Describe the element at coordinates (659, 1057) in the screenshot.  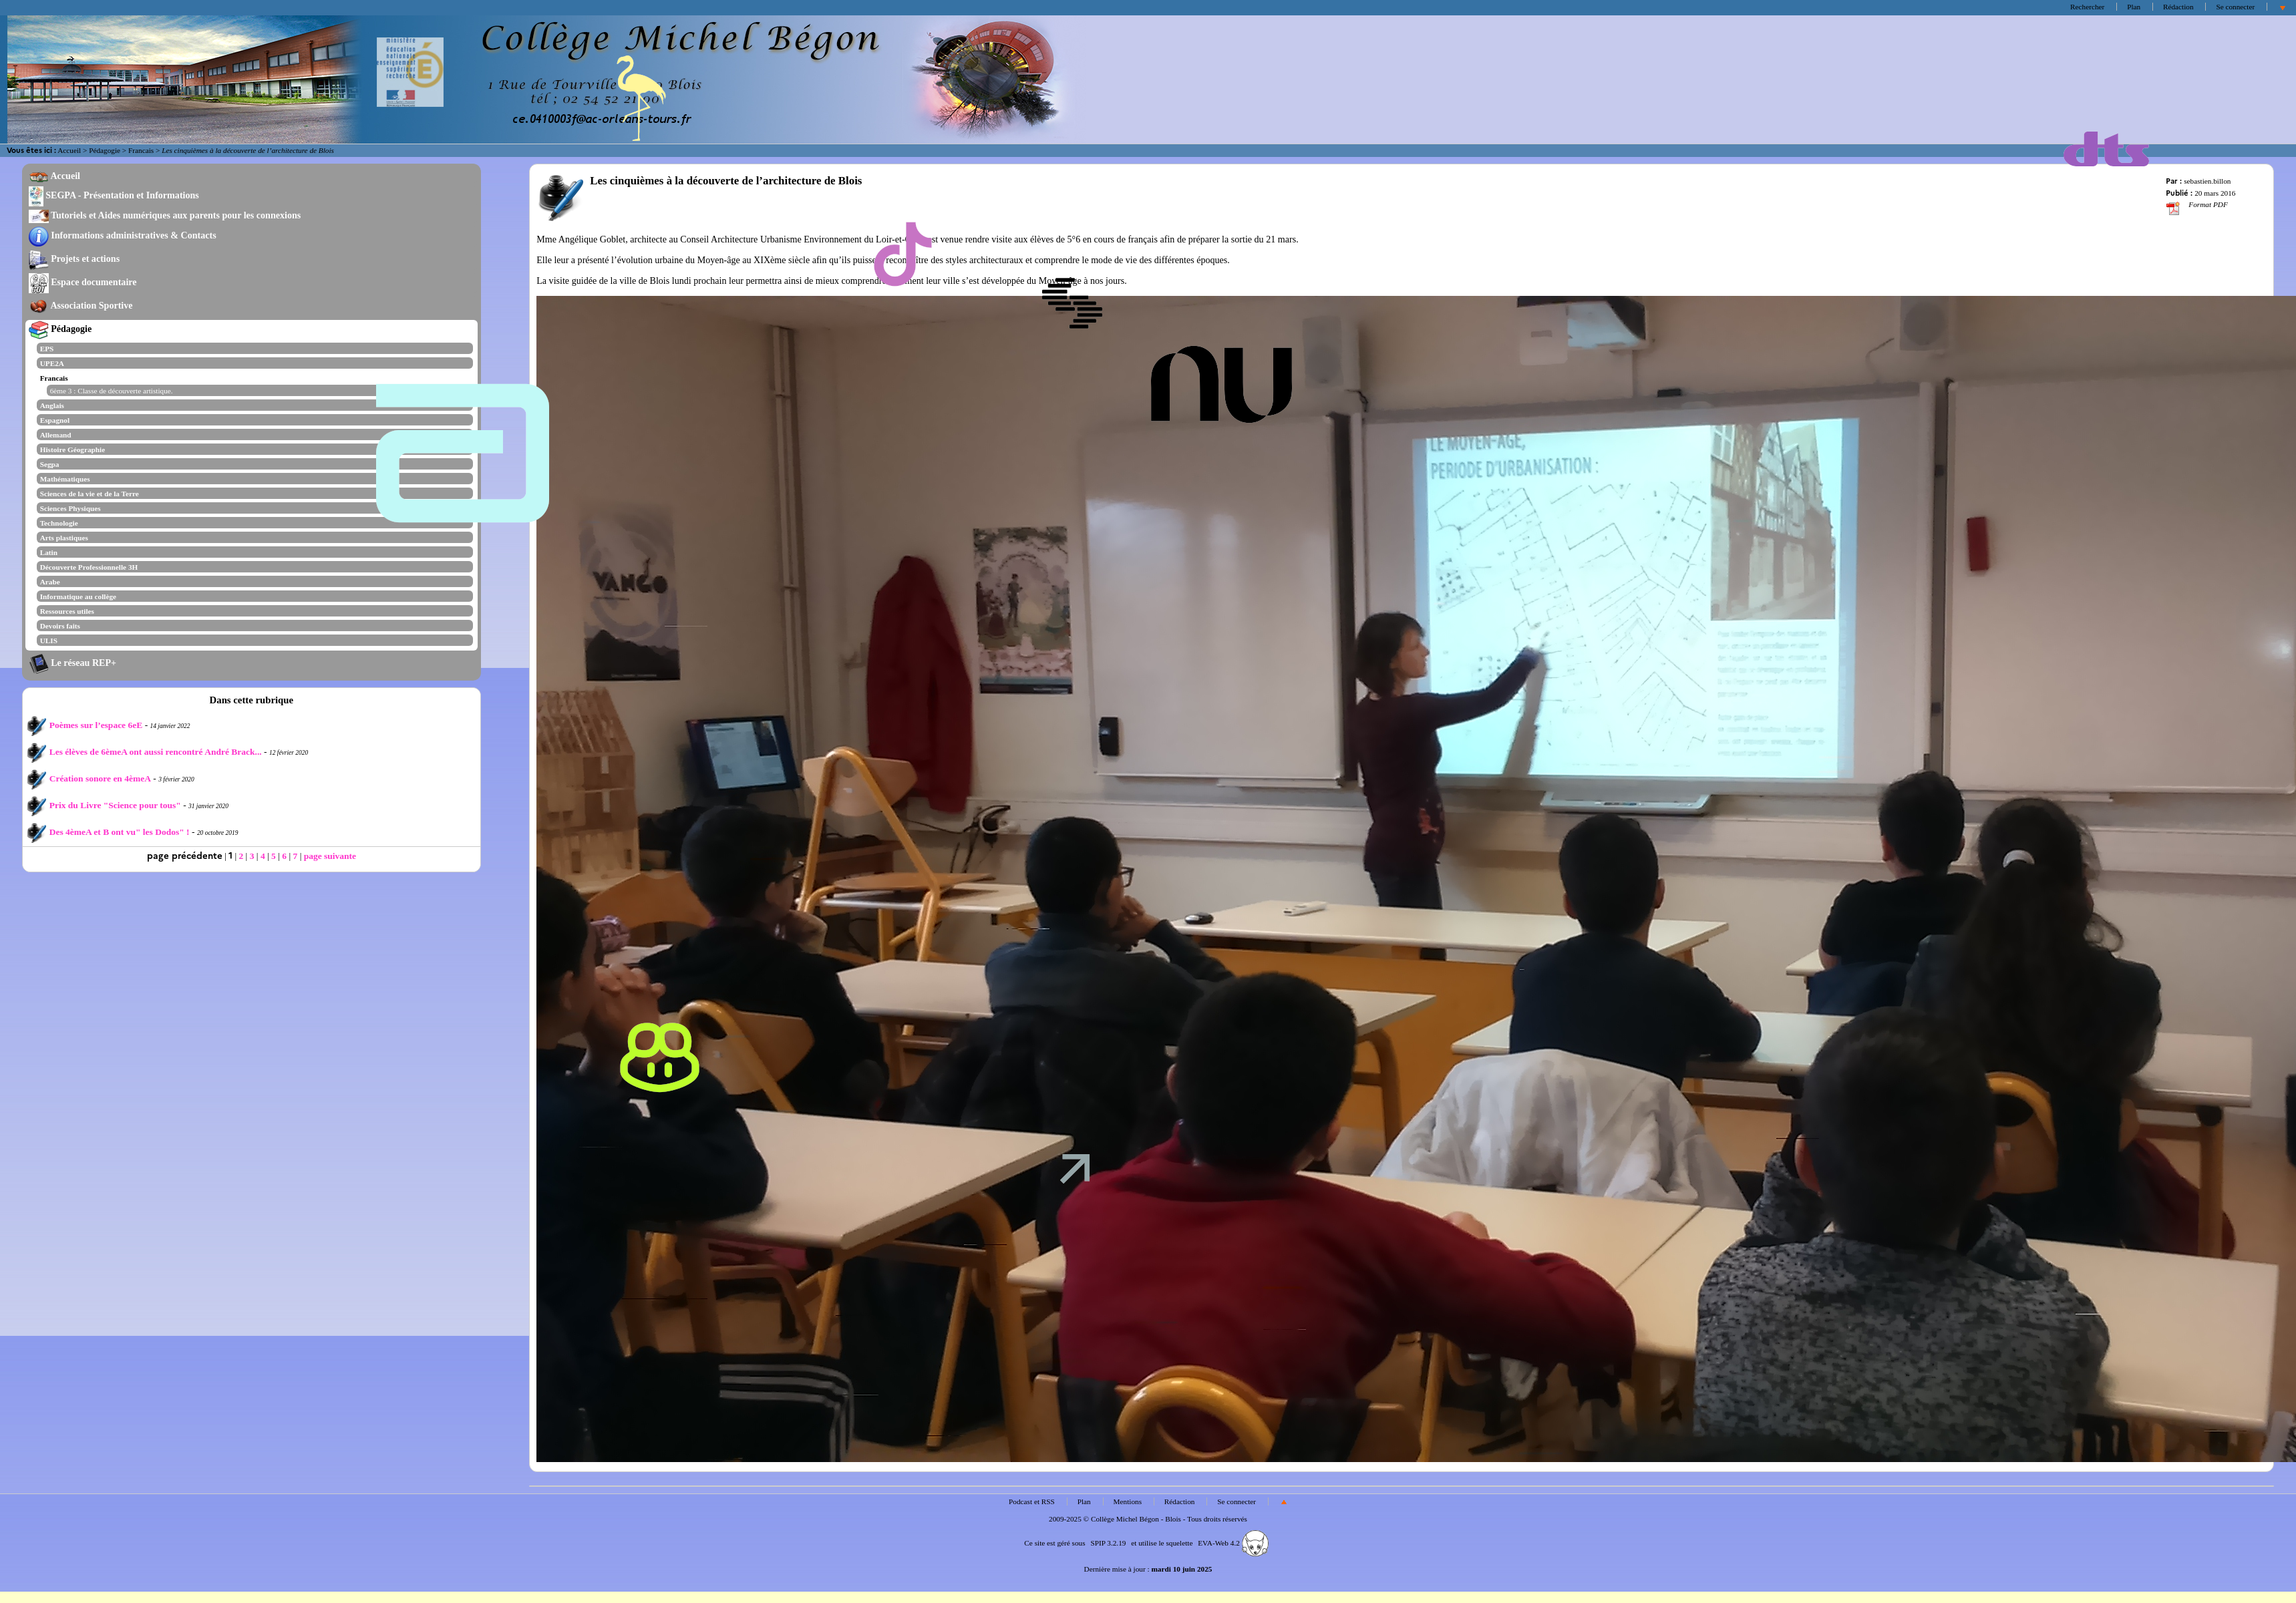
I see `open microsoft copilot ai assistant` at that location.